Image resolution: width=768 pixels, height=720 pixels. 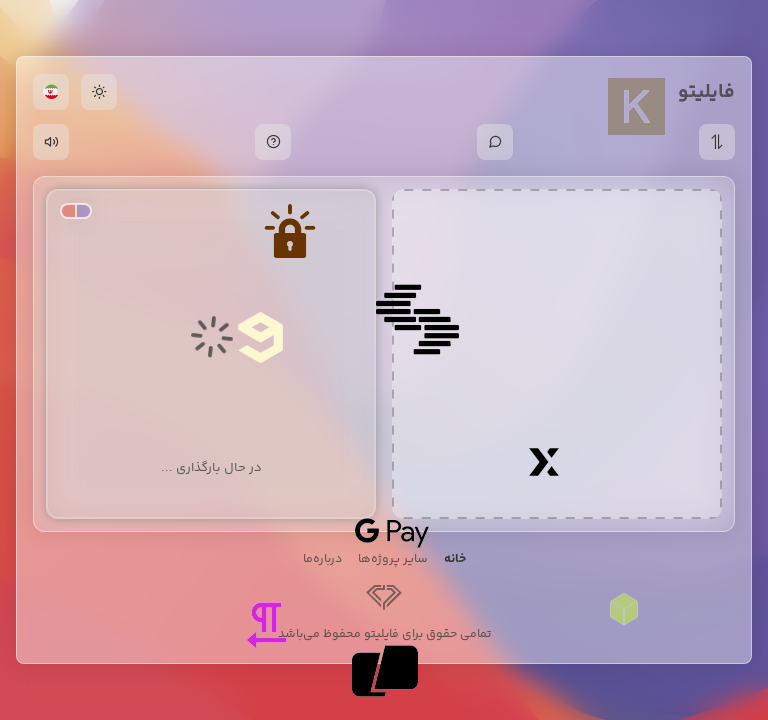 What do you see at coordinates (260, 337) in the screenshot?
I see `open the 9GAG app` at bounding box center [260, 337].